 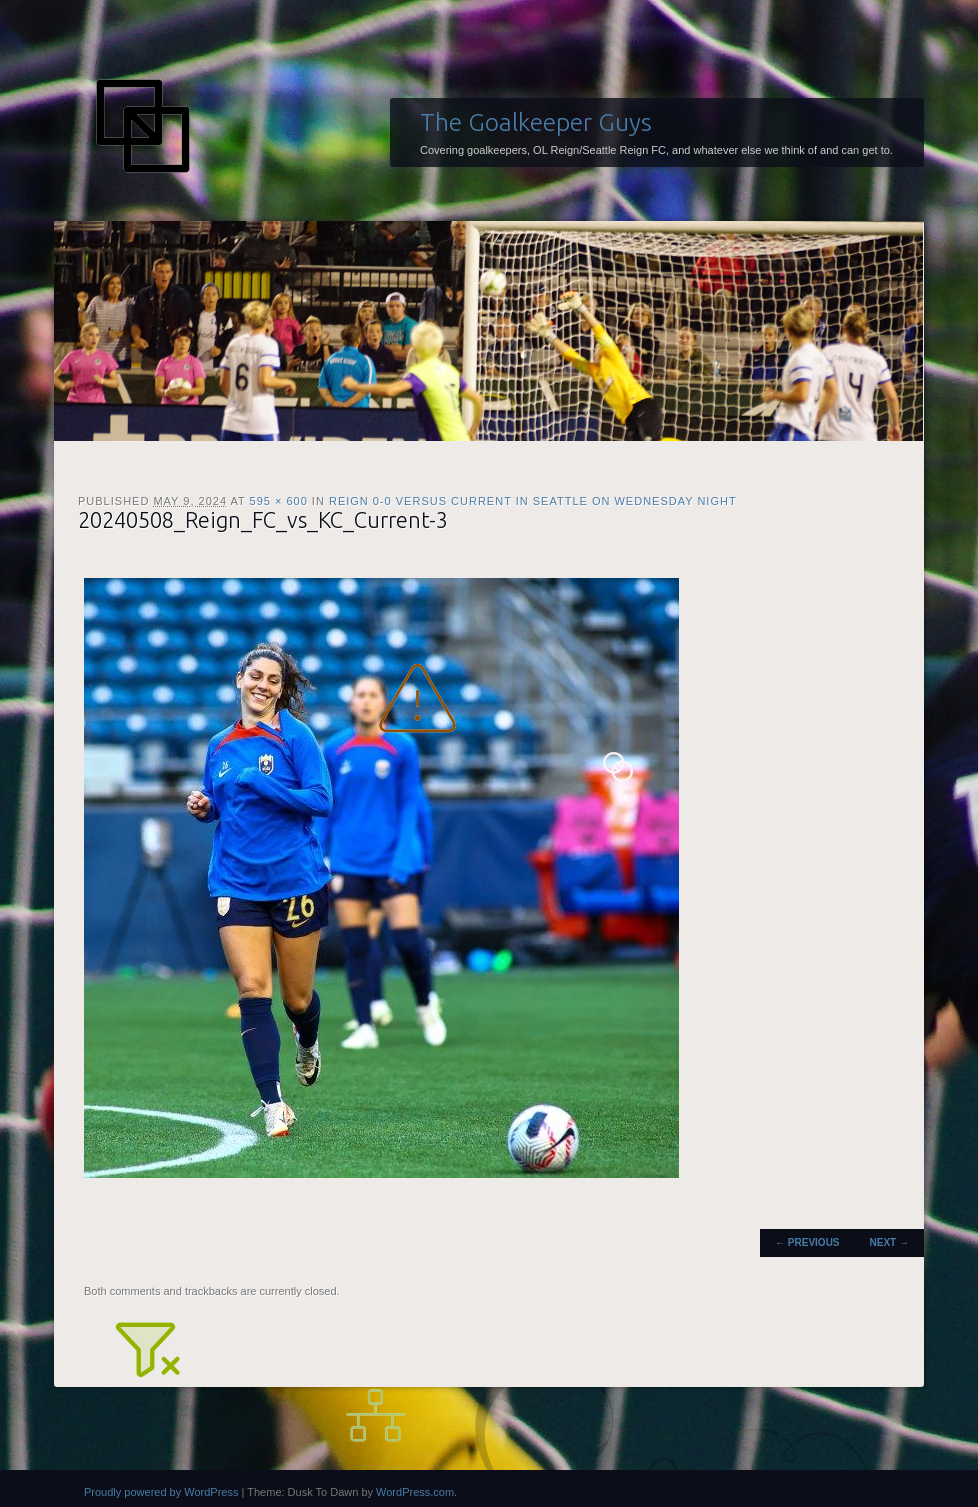 What do you see at coordinates (375, 1416) in the screenshot?
I see `view network topology or connections` at bounding box center [375, 1416].